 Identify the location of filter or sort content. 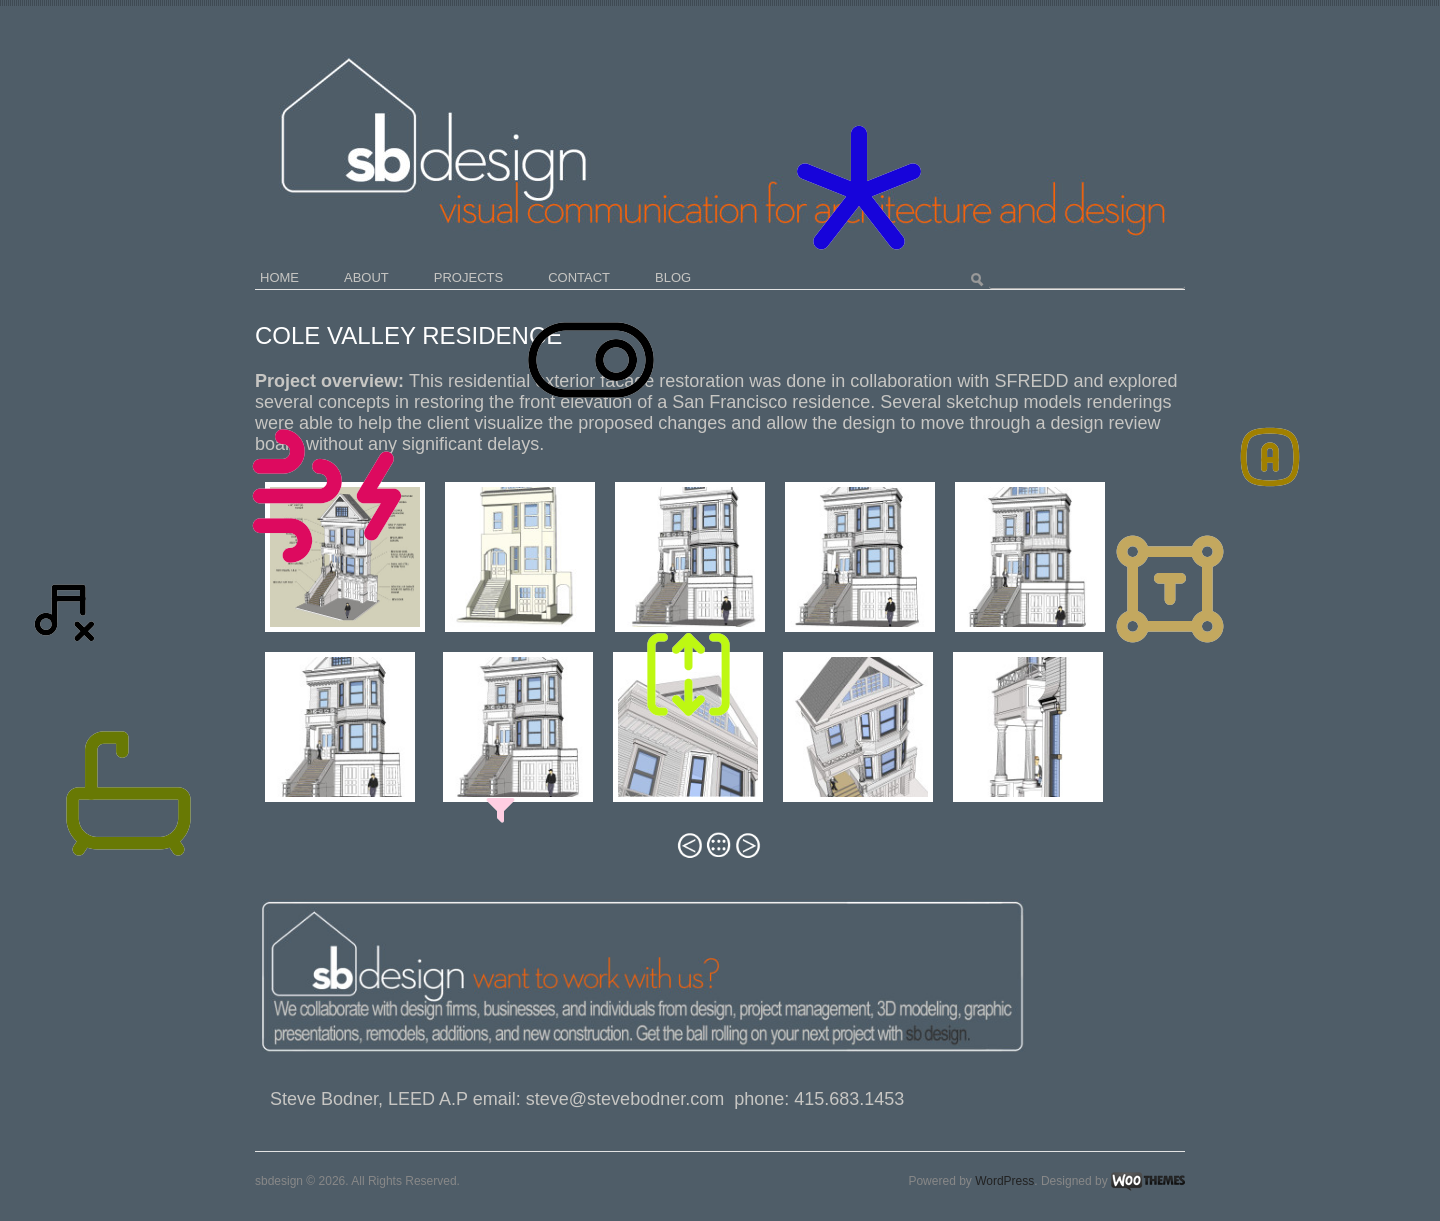
(500, 808).